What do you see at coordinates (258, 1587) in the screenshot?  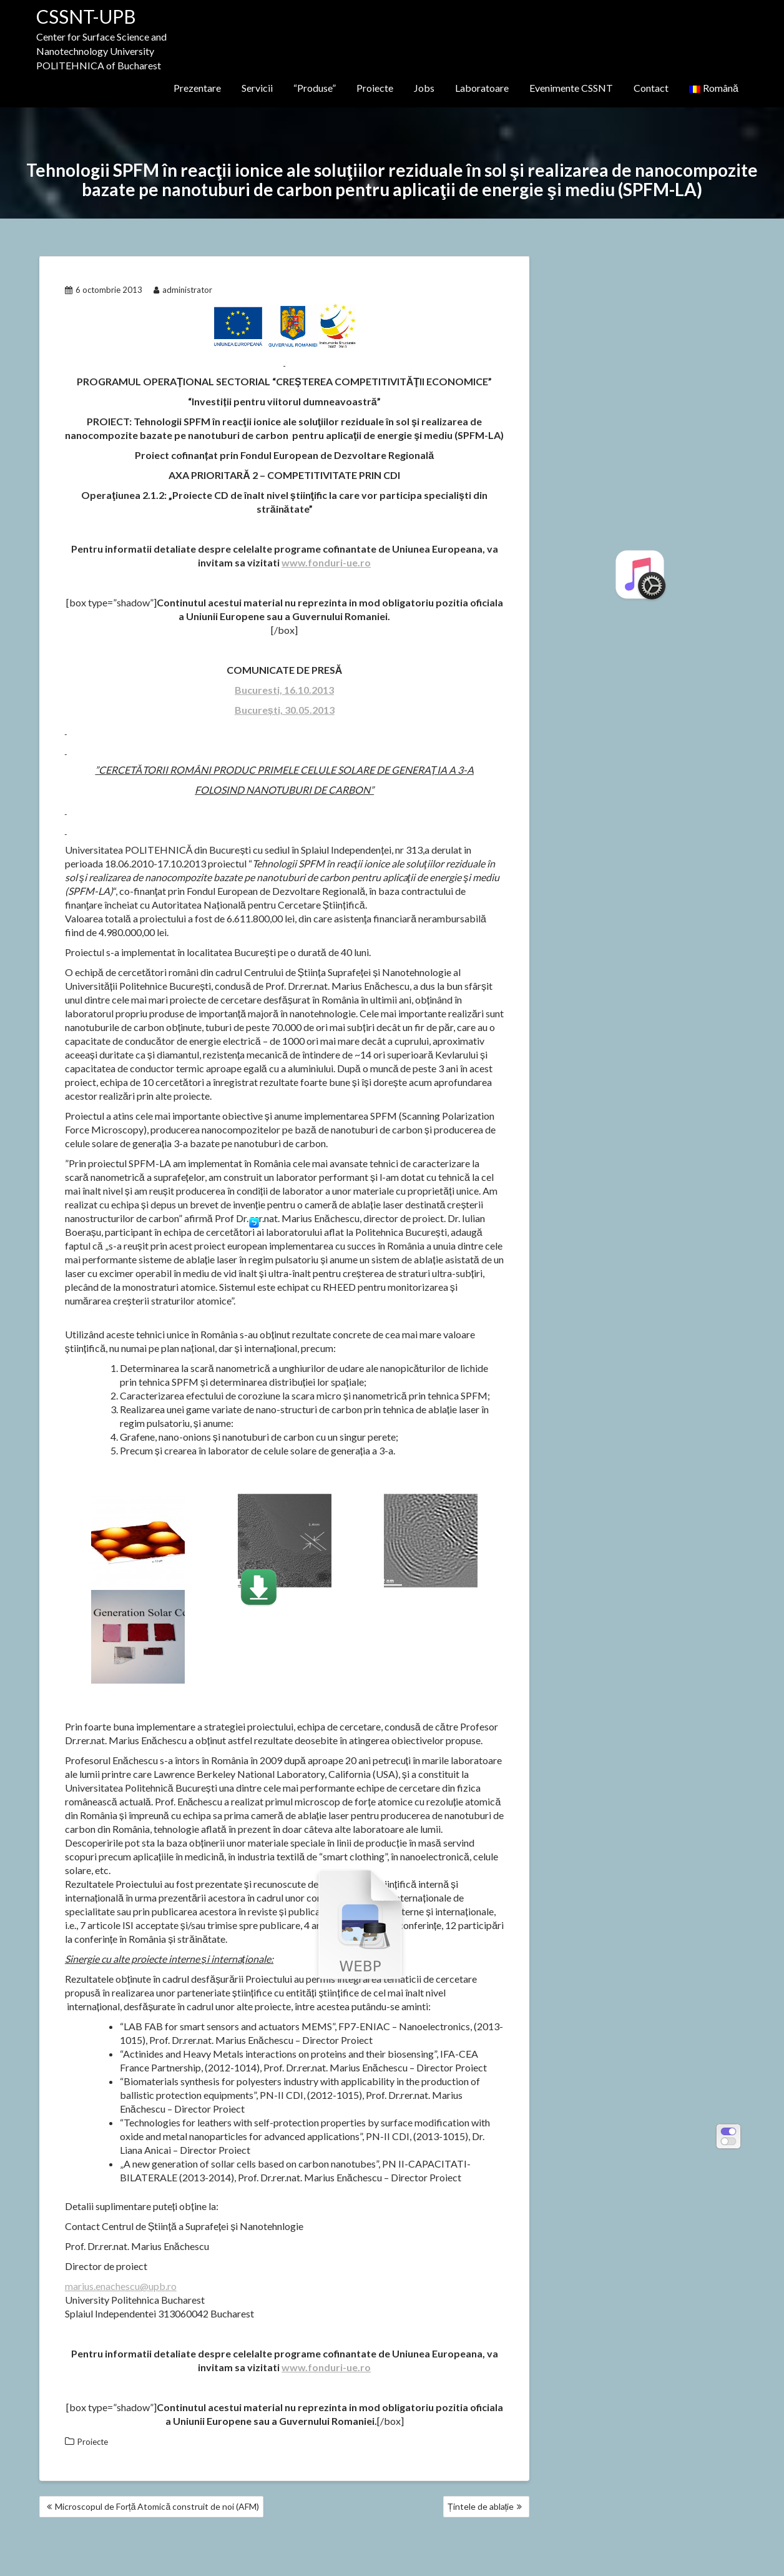 I see `download videos from YouTube for offline viewing` at bounding box center [258, 1587].